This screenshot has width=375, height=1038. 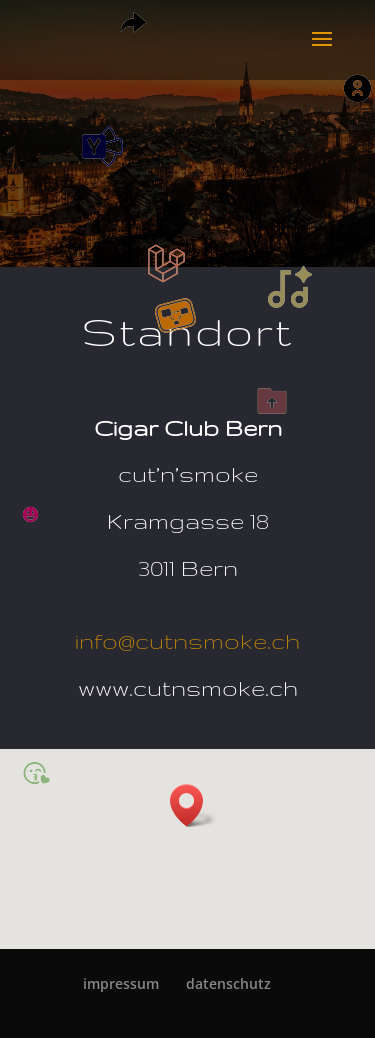 What do you see at coordinates (166, 263) in the screenshot?
I see `laravel framework logo` at bounding box center [166, 263].